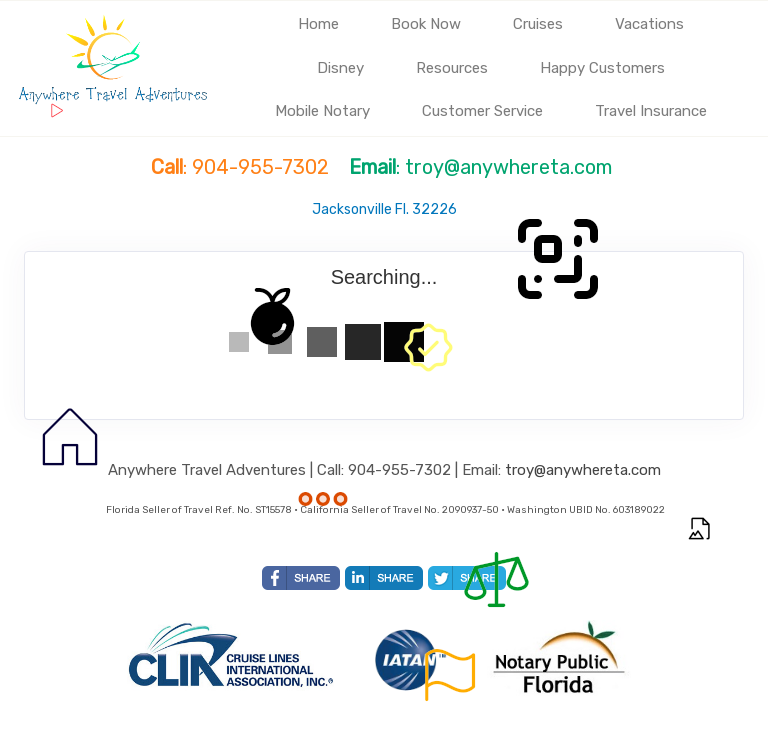 The width and height of the screenshot is (768, 731). What do you see at coordinates (496, 579) in the screenshot?
I see `compare items or options` at bounding box center [496, 579].